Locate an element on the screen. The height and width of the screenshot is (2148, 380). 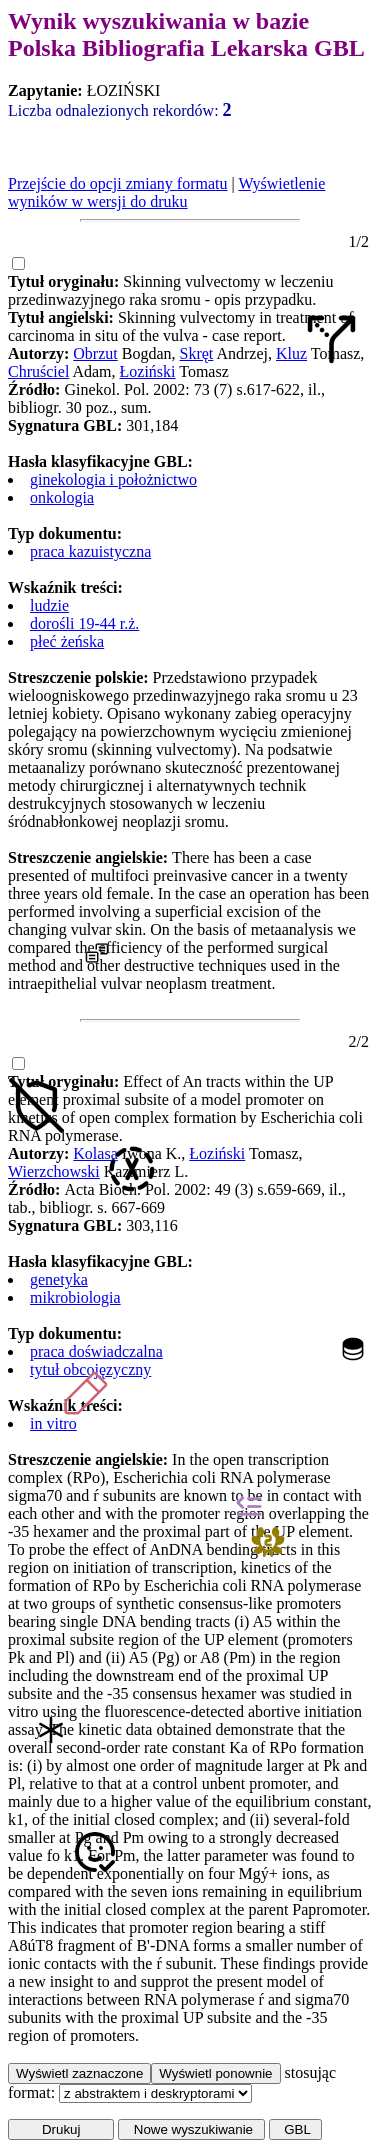
take alternate route to the right is located at coordinates (331, 339).